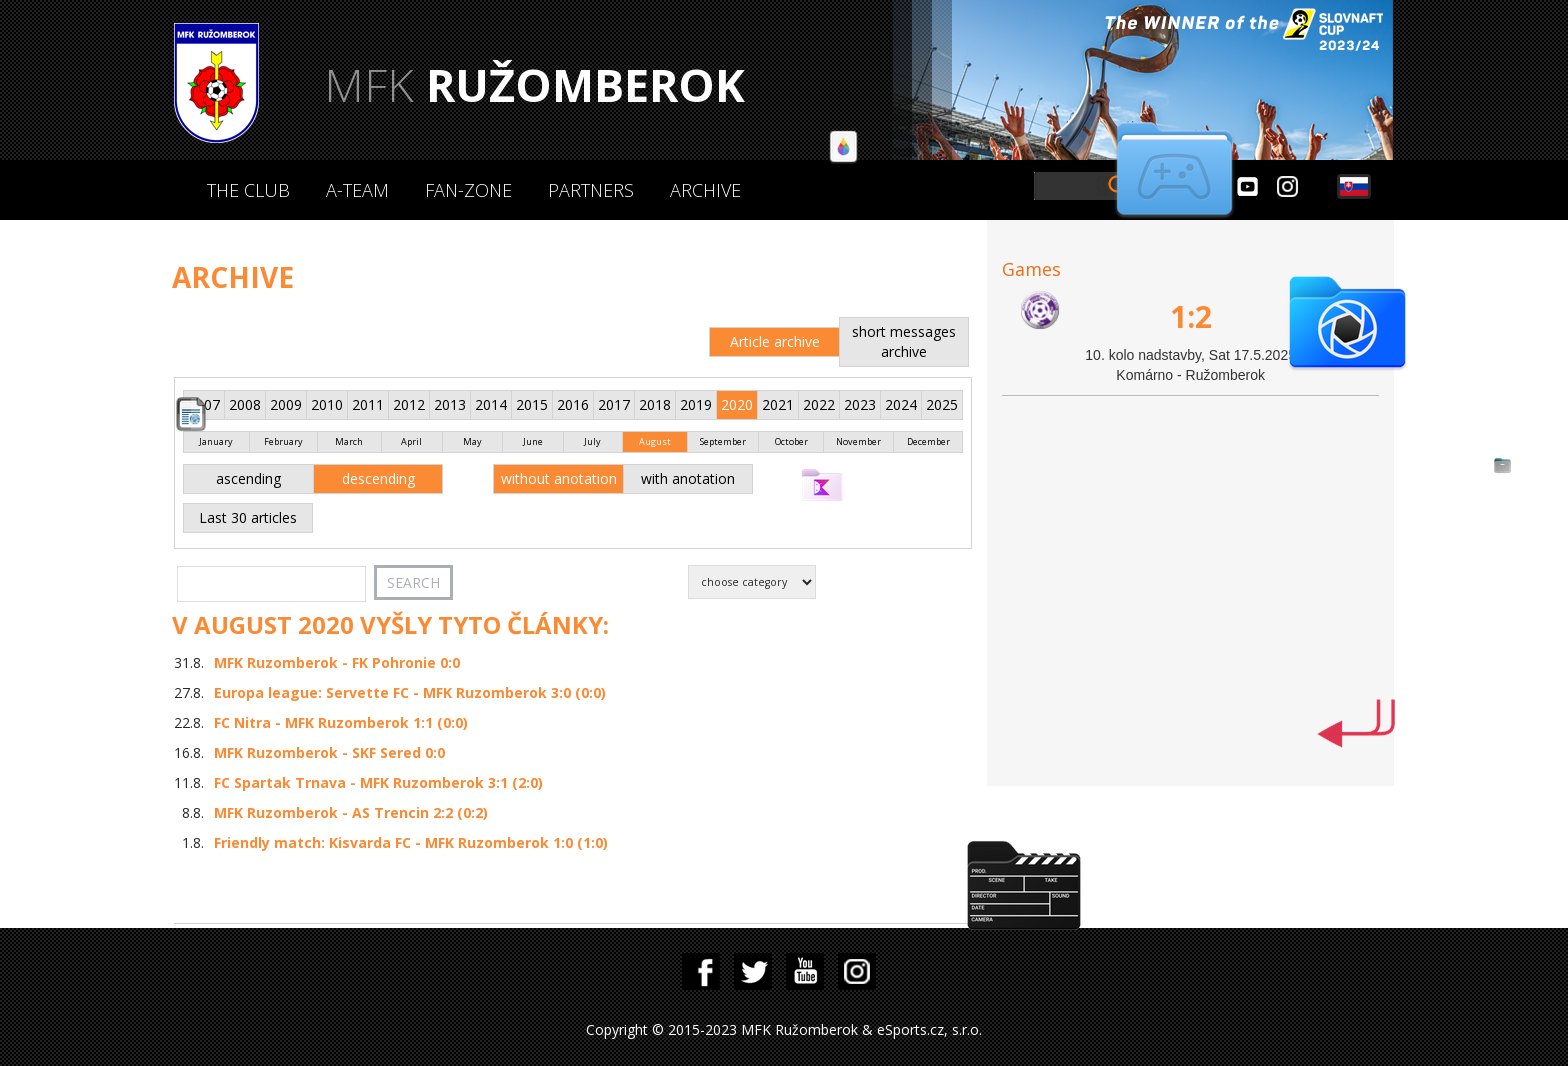 The width and height of the screenshot is (1568, 1066). What do you see at coordinates (1502, 465) in the screenshot?
I see `open the file manager application` at bounding box center [1502, 465].